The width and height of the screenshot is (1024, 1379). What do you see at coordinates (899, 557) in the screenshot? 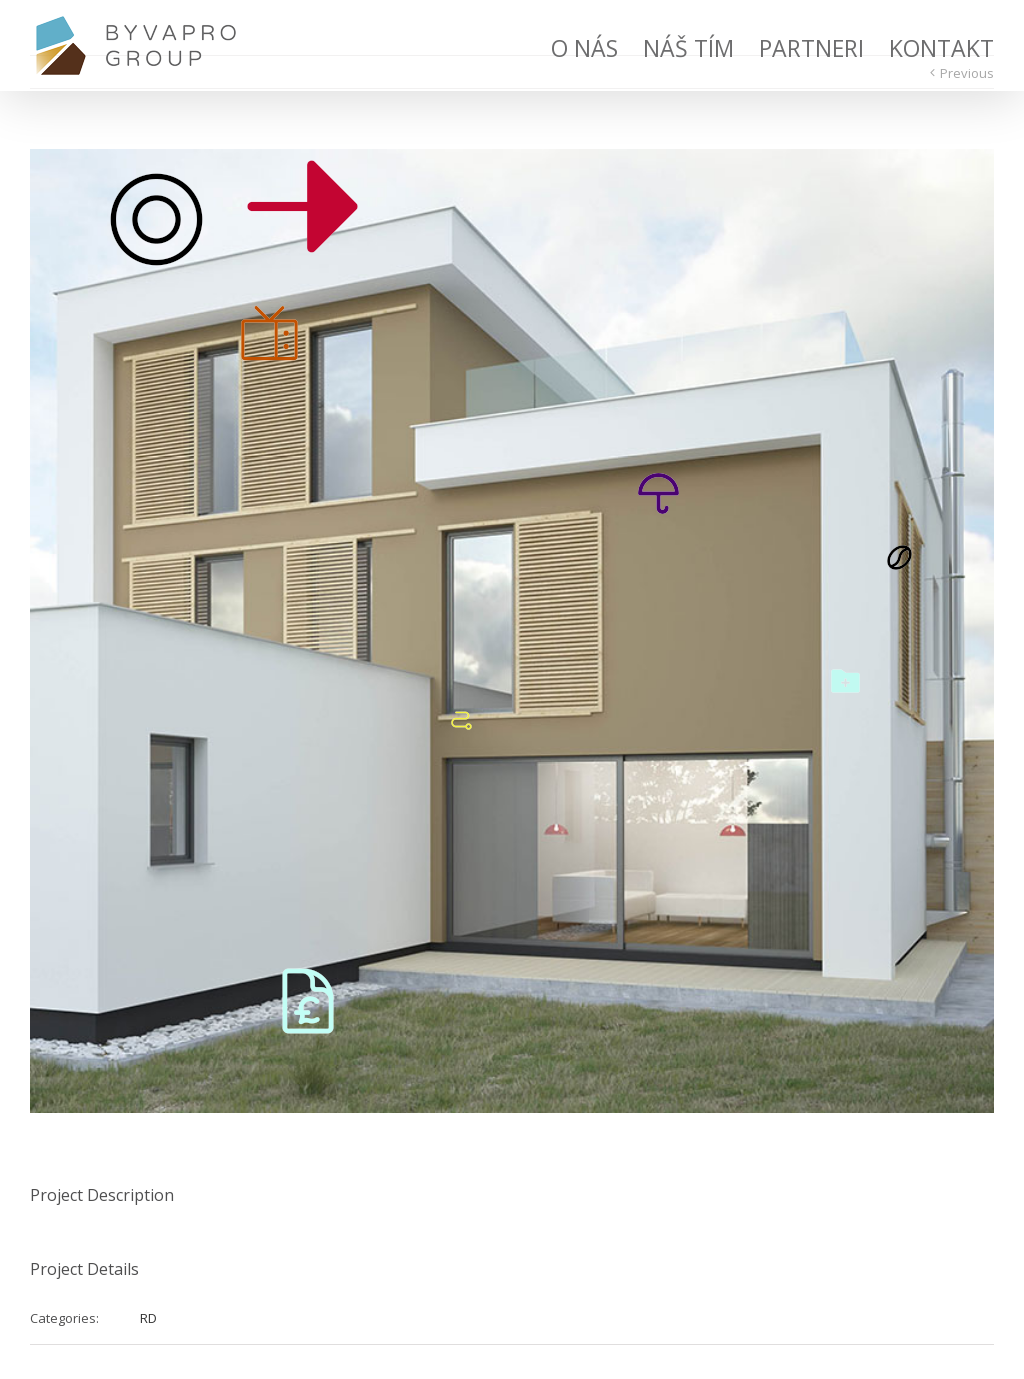
I see `browse coffee shop locations` at bounding box center [899, 557].